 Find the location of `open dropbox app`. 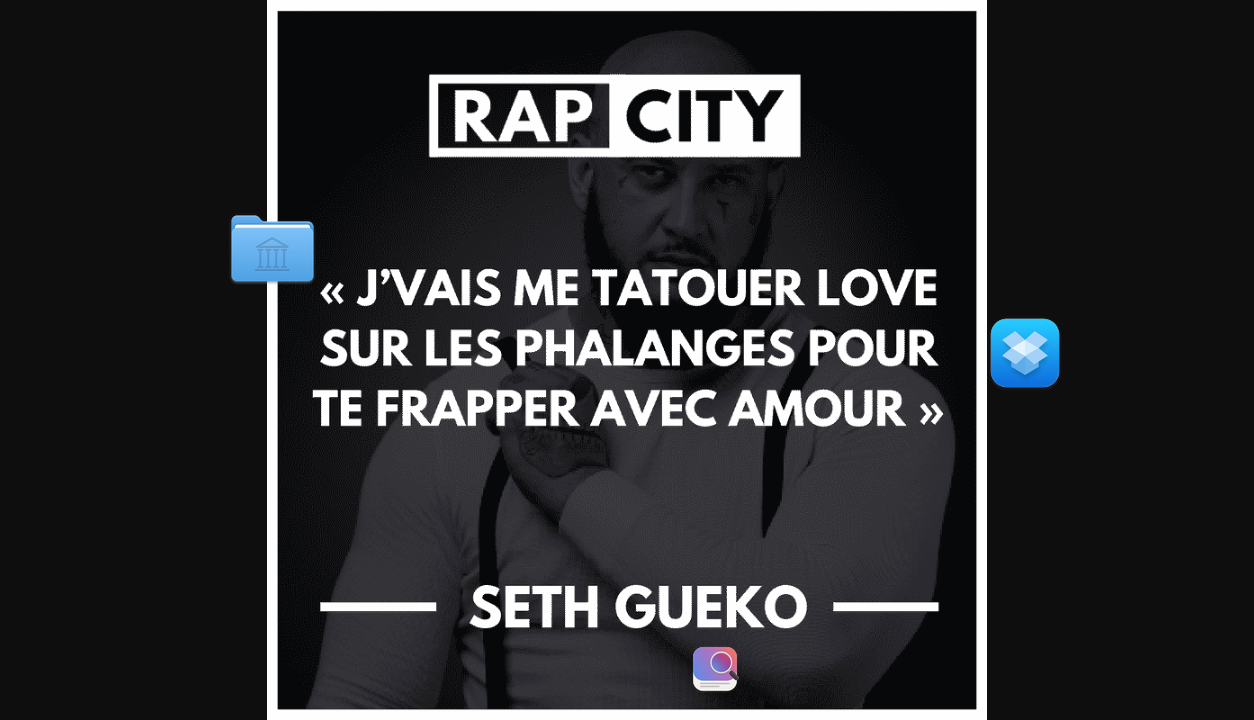

open dropbox app is located at coordinates (1025, 353).